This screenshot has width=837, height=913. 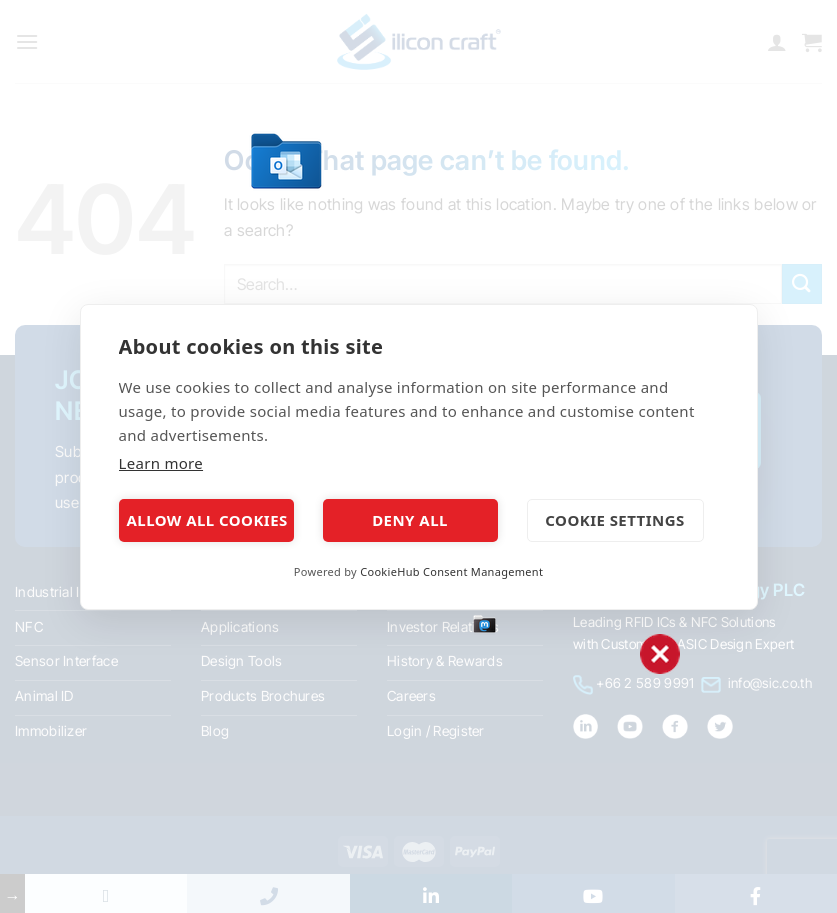 I want to click on cancel or close the calculator, so click(x=660, y=654).